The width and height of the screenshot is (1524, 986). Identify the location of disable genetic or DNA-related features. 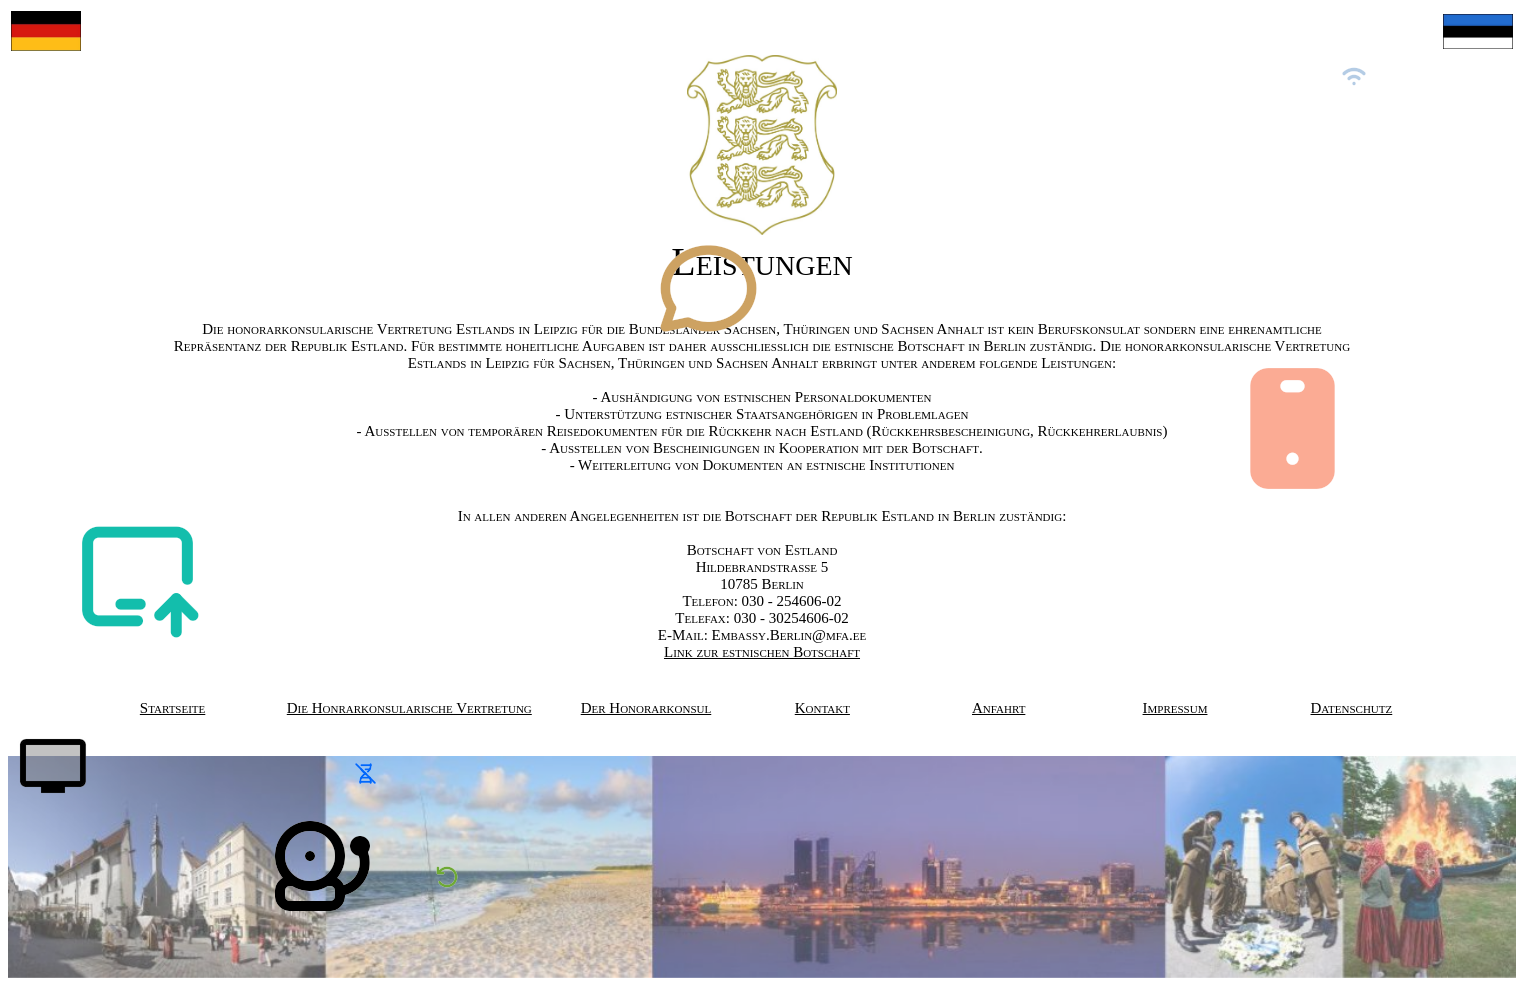
(365, 773).